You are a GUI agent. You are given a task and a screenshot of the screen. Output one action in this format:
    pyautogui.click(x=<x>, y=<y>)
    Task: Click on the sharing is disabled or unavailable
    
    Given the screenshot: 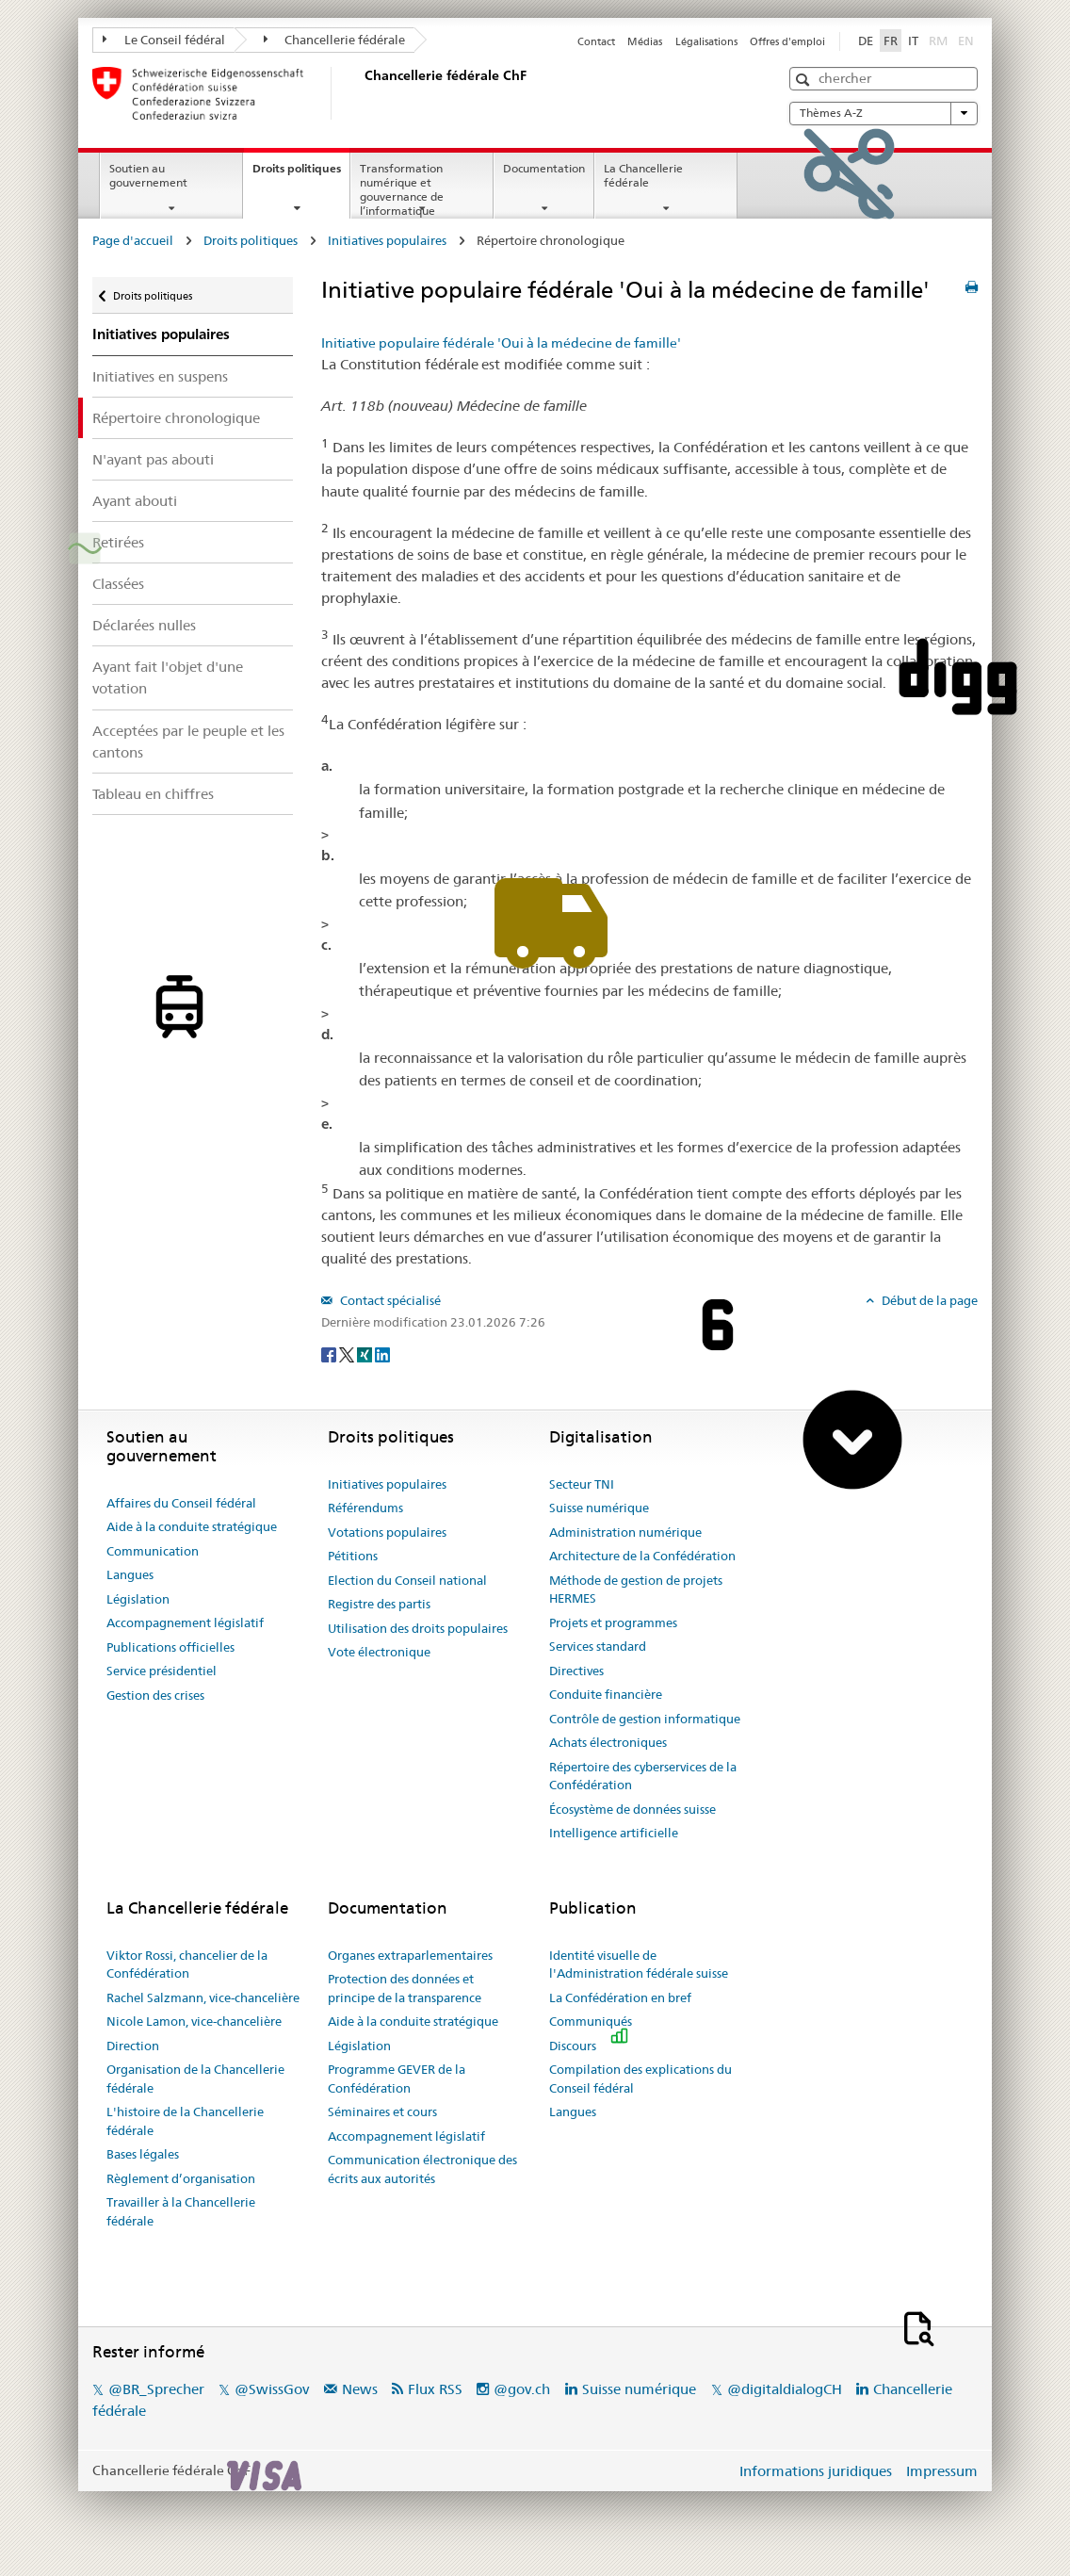 What is the action you would take?
    pyautogui.click(x=849, y=173)
    